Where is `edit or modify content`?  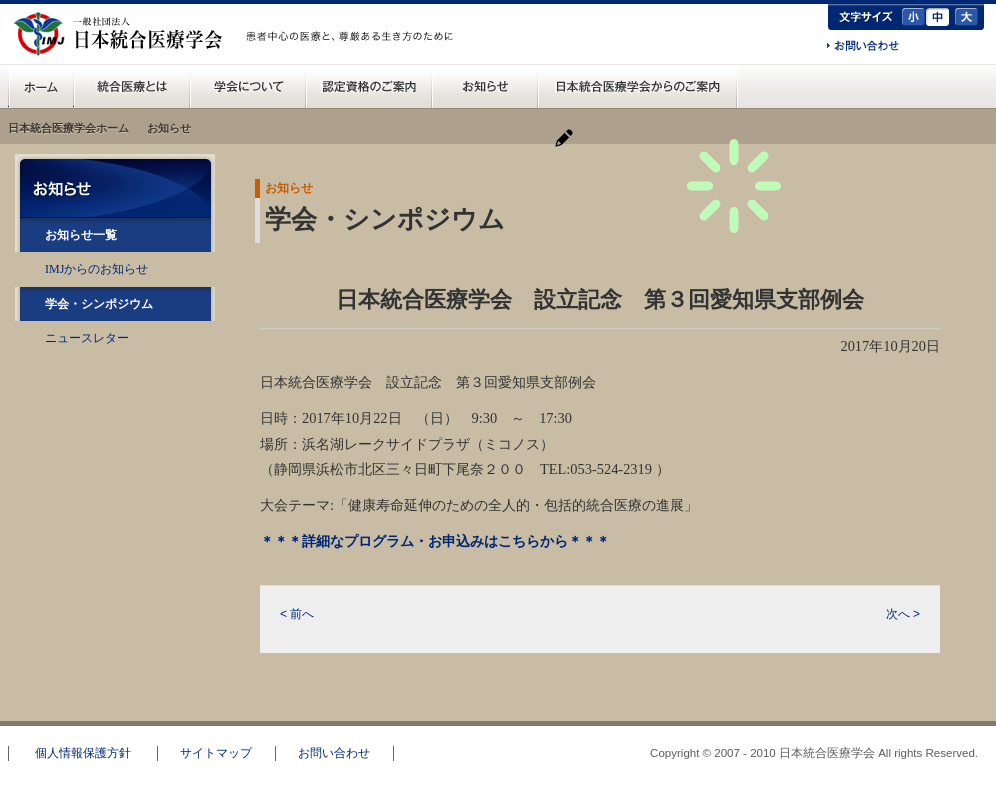
edit or modify content is located at coordinates (564, 138).